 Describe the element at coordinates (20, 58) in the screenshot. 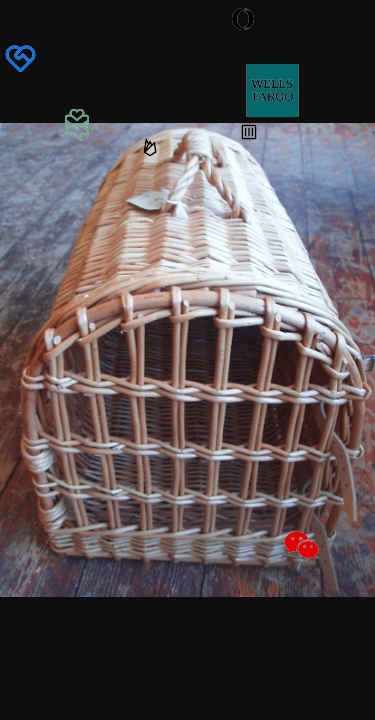

I see `access customer service or support` at that location.